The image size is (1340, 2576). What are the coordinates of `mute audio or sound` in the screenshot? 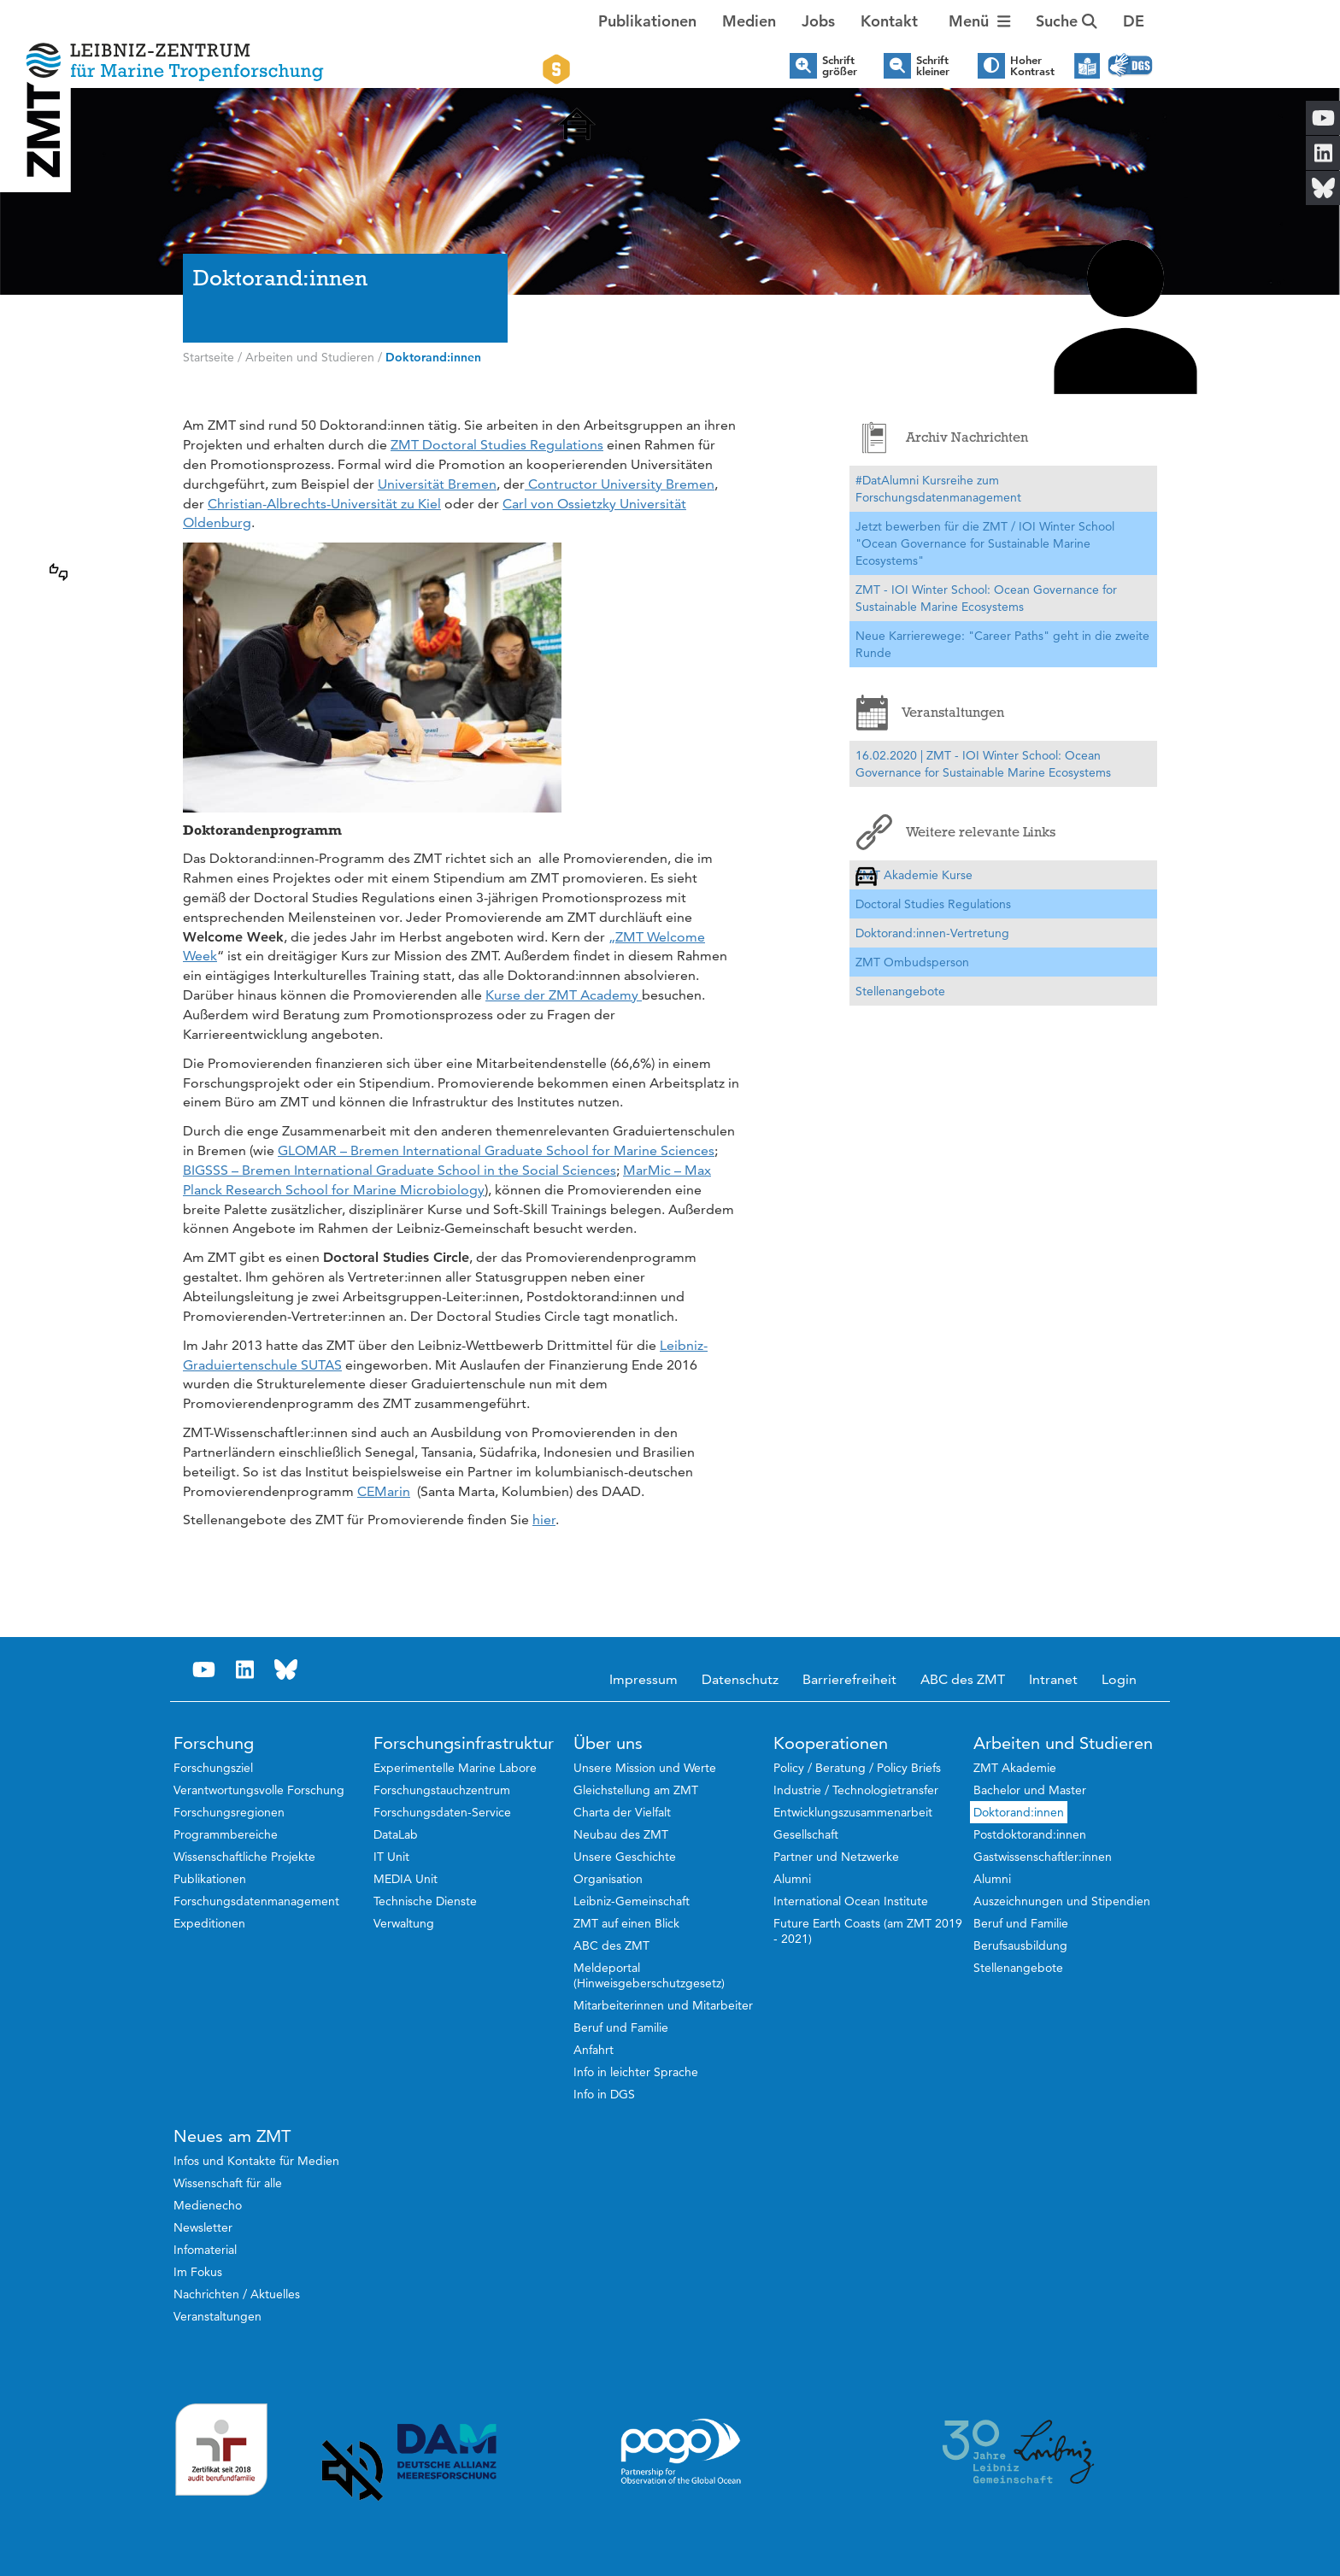 It's located at (352, 2470).